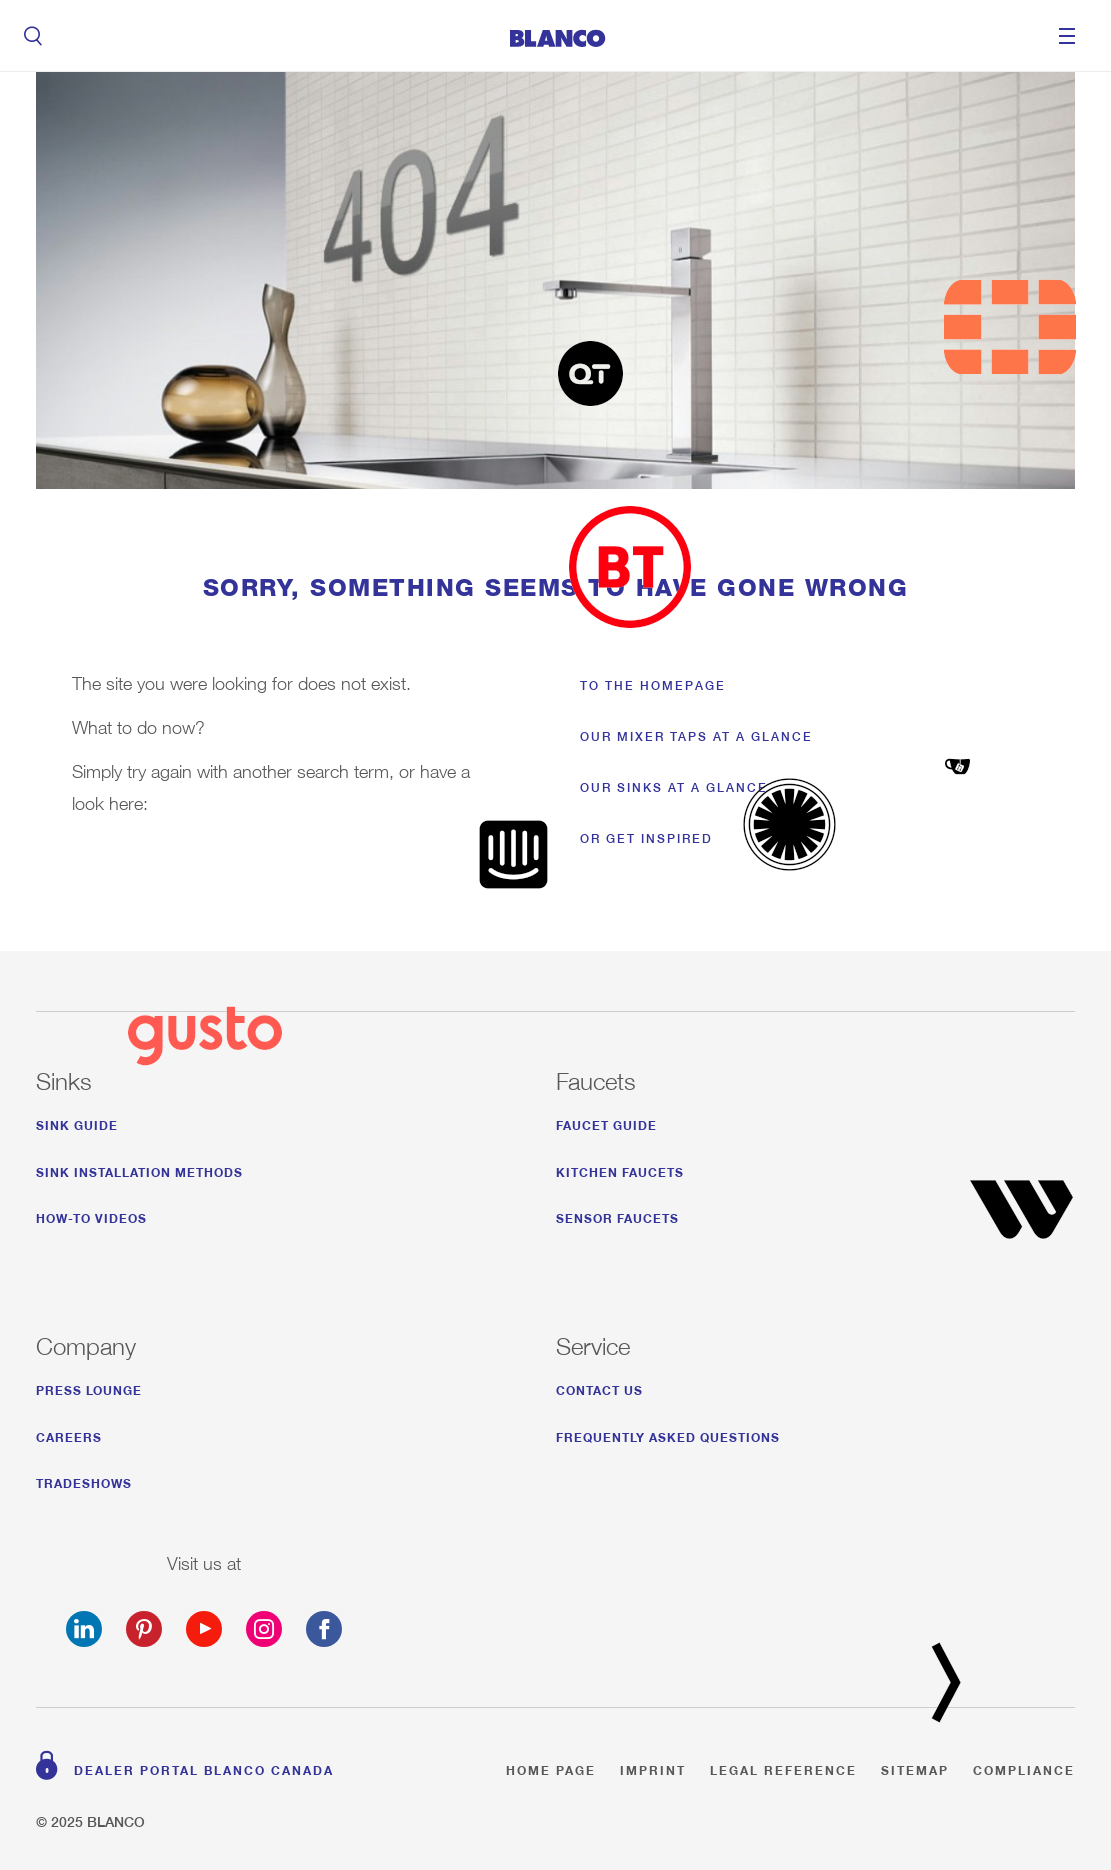 Image resolution: width=1111 pixels, height=1870 pixels. What do you see at coordinates (1010, 327) in the screenshot?
I see `fortinet brand logo` at bounding box center [1010, 327].